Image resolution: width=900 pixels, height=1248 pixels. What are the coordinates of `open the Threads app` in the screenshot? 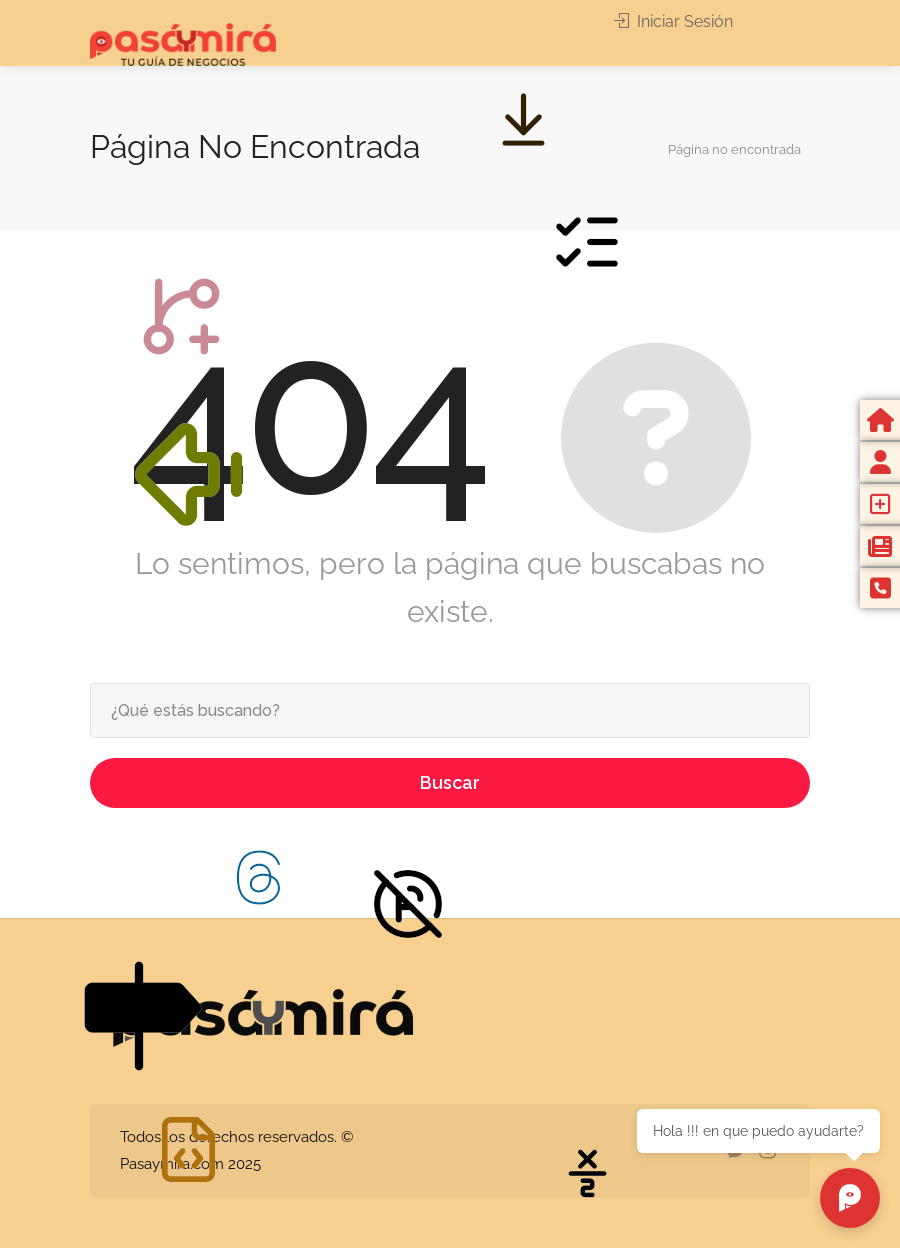 It's located at (259, 877).